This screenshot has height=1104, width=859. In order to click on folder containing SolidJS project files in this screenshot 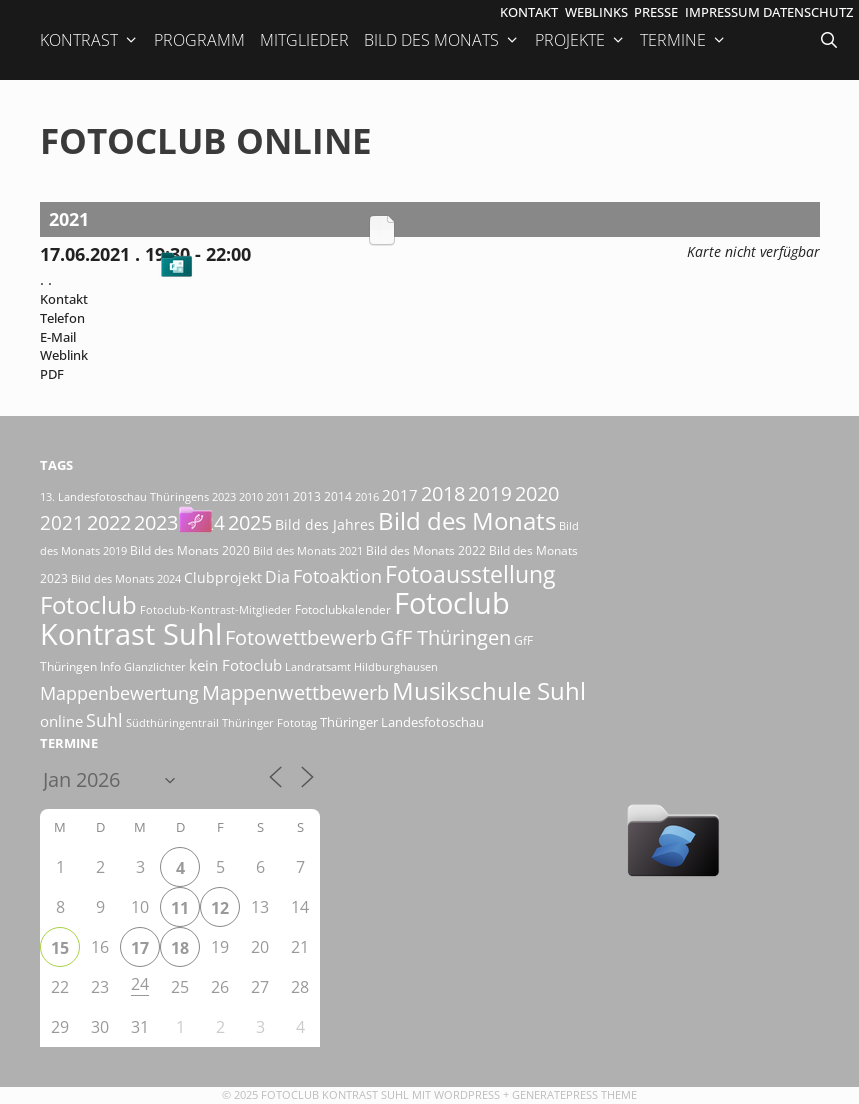, I will do `click(673, 843)`.